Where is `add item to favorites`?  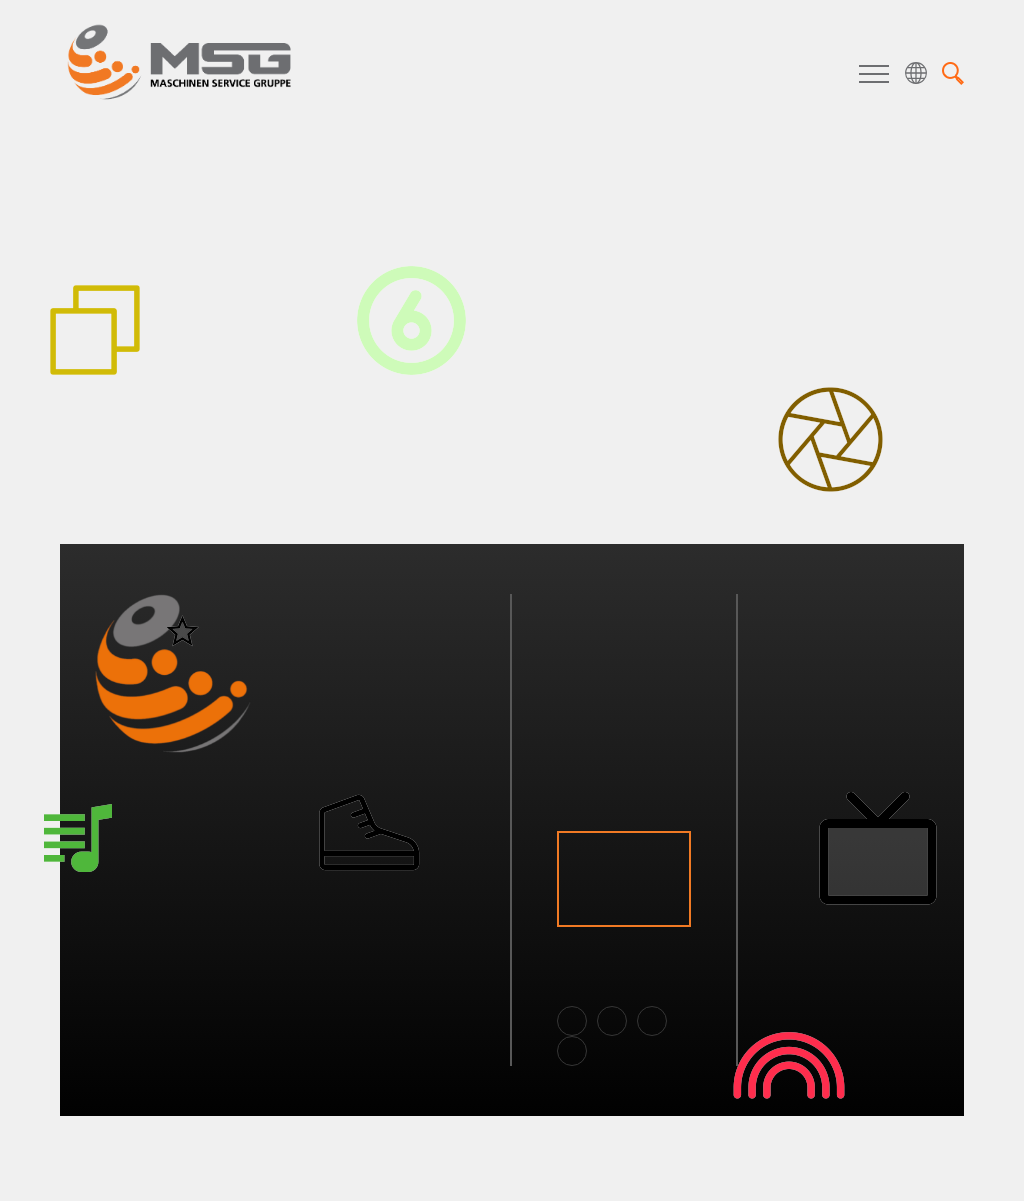
add item to favorites is located at coordinates (182, 631).